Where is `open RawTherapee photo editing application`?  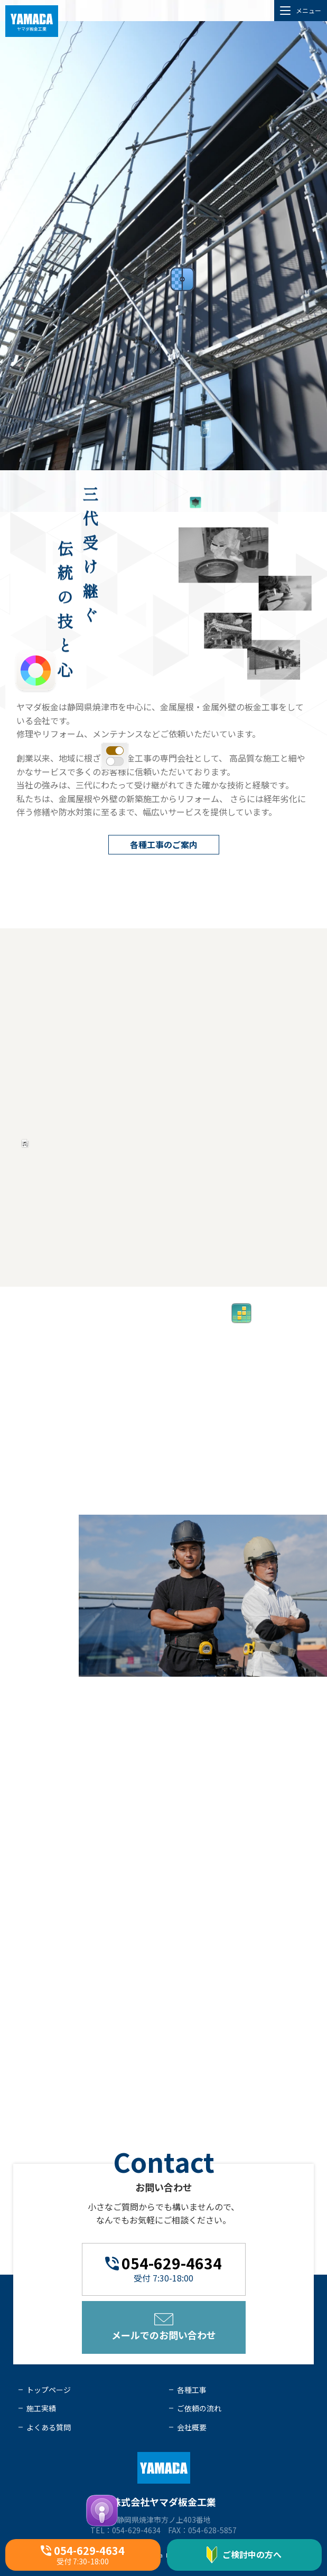 open RawTherapee photo editing application is located at coordinates (35, 670).